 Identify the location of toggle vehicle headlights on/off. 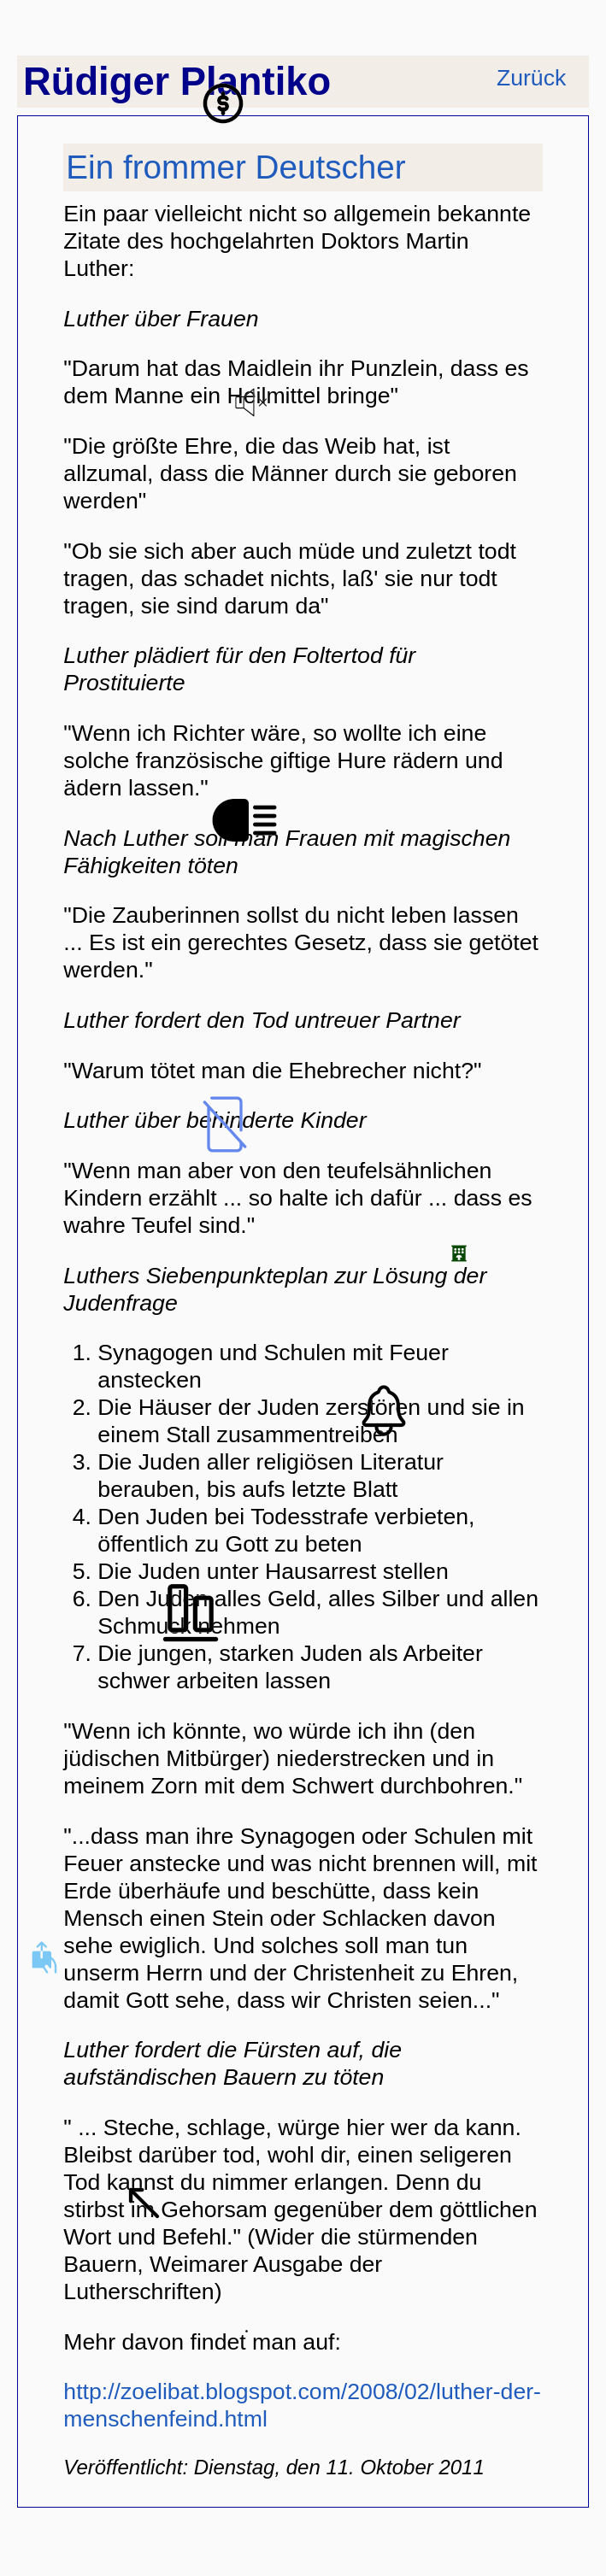
(244, 820).